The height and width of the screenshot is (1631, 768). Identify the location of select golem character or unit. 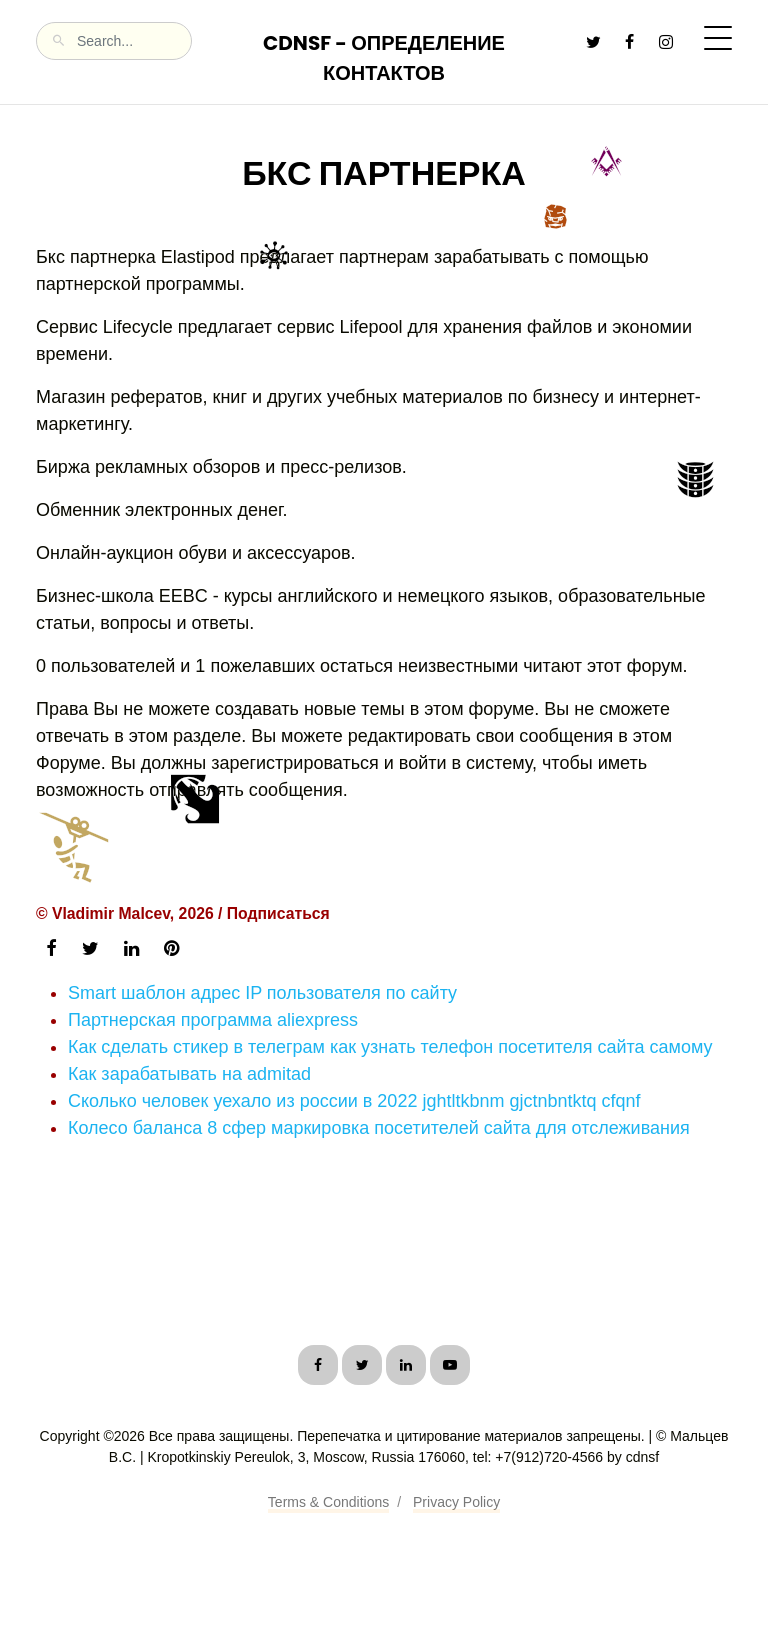
(555, 216).